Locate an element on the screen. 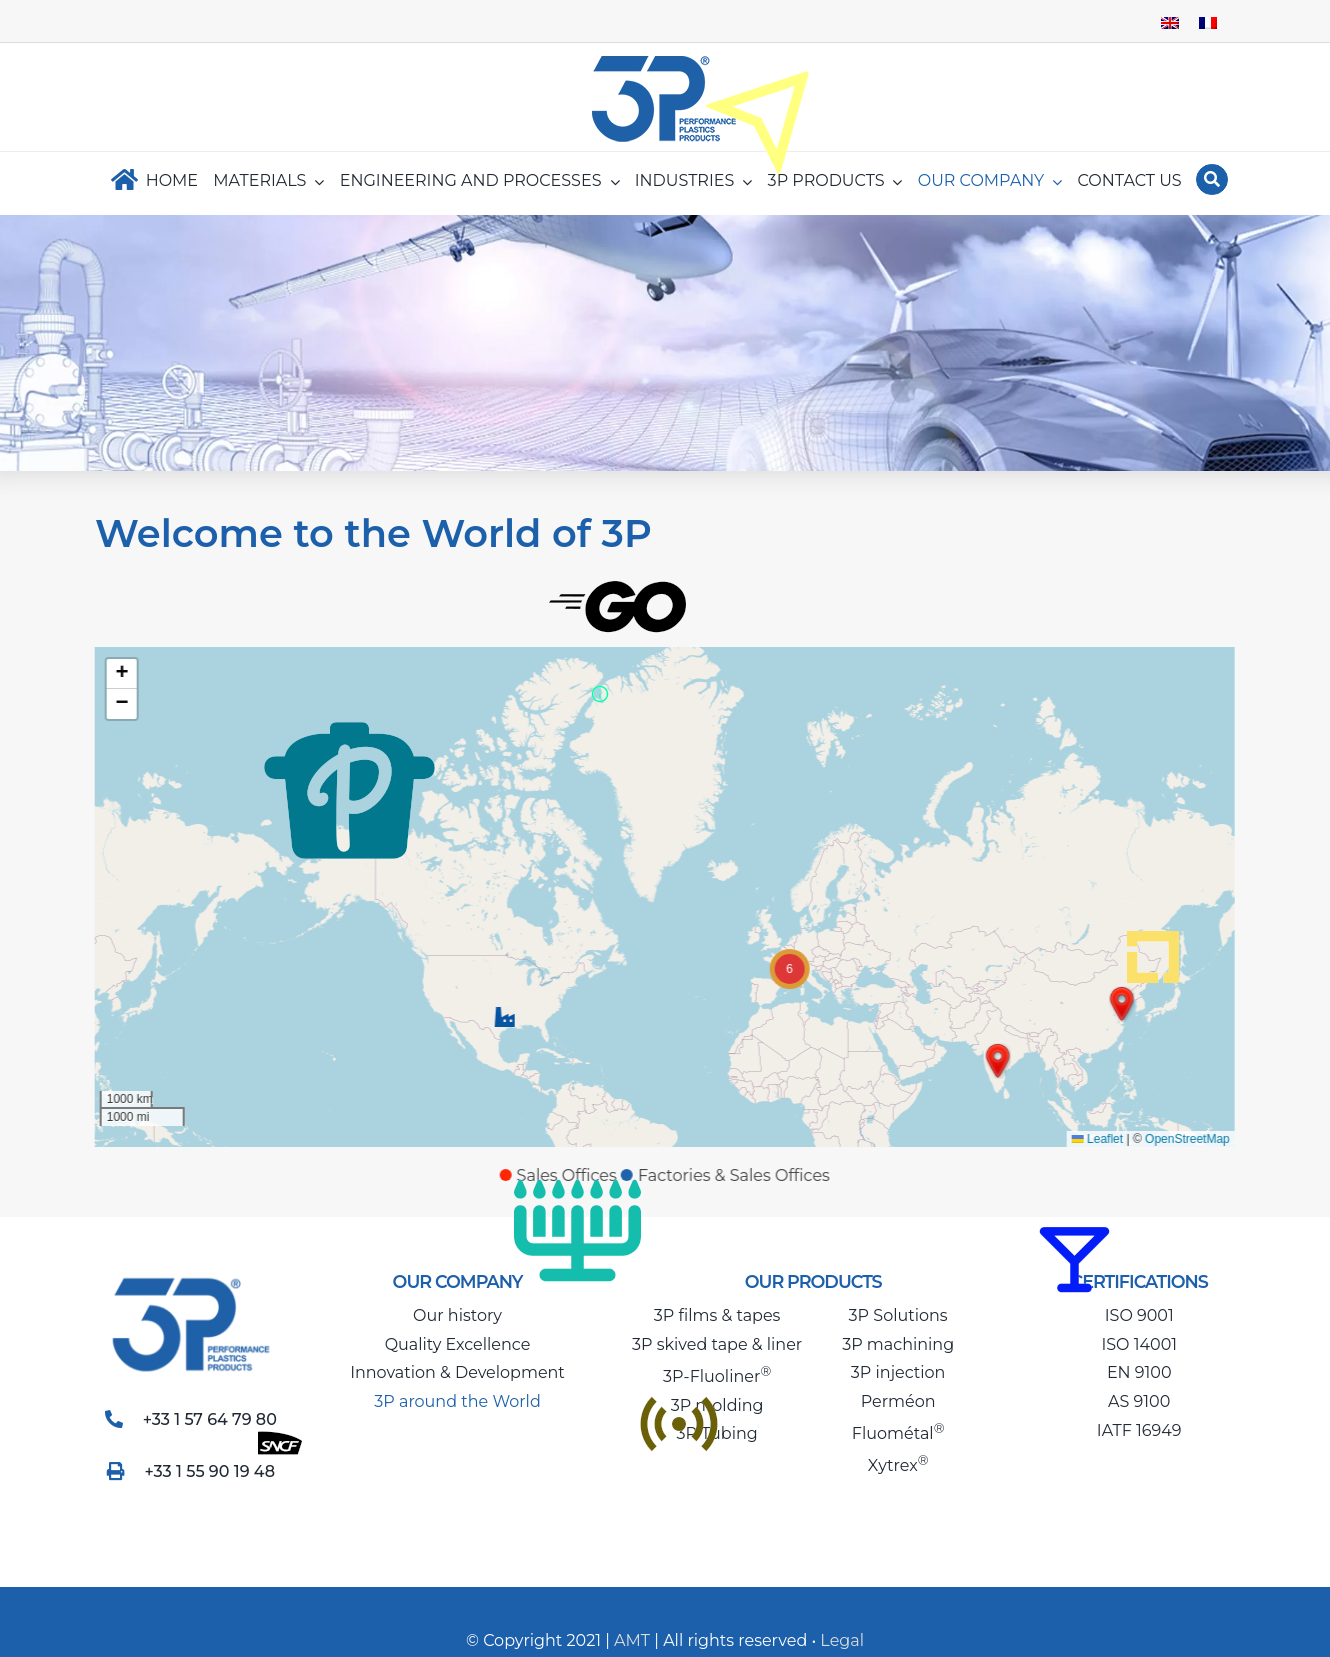  indicates hanukkah-related content or events is located at coordinates (577, 1230).